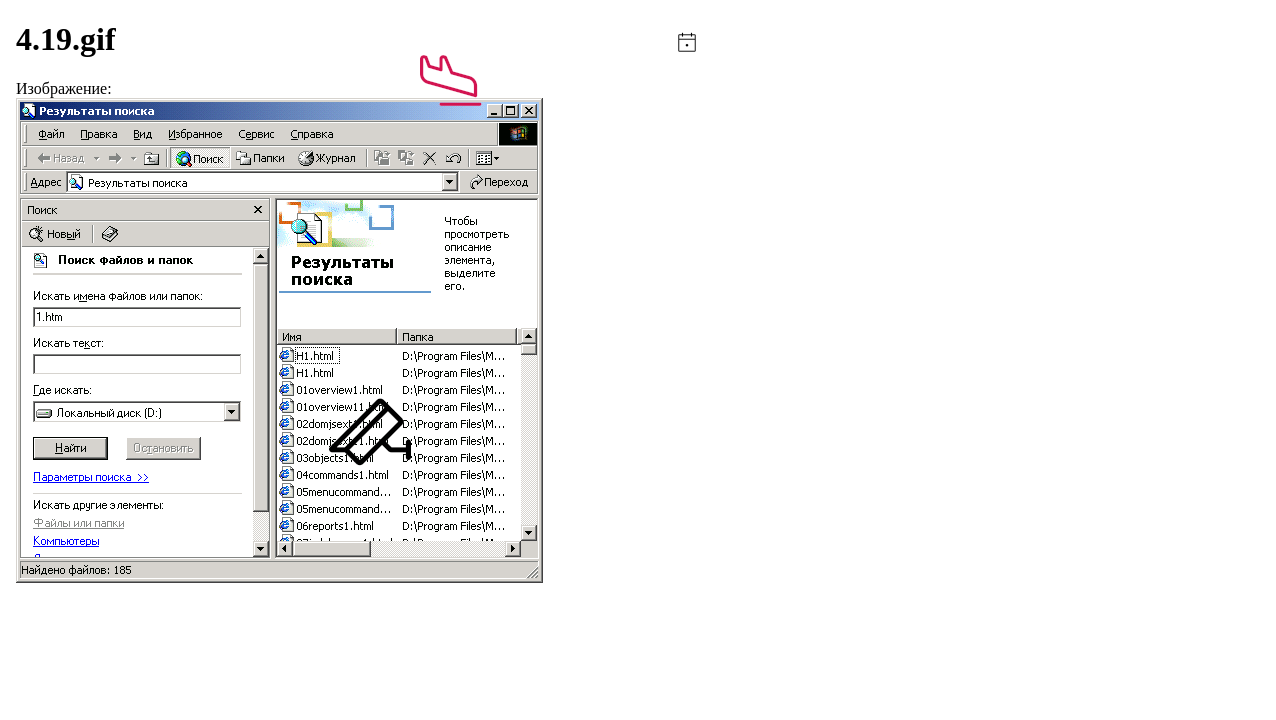  What do you see at coordinates (447, 80) in the screenshot?
I see `indicates flight arrival or landing status` at bounding box center [447, 80].